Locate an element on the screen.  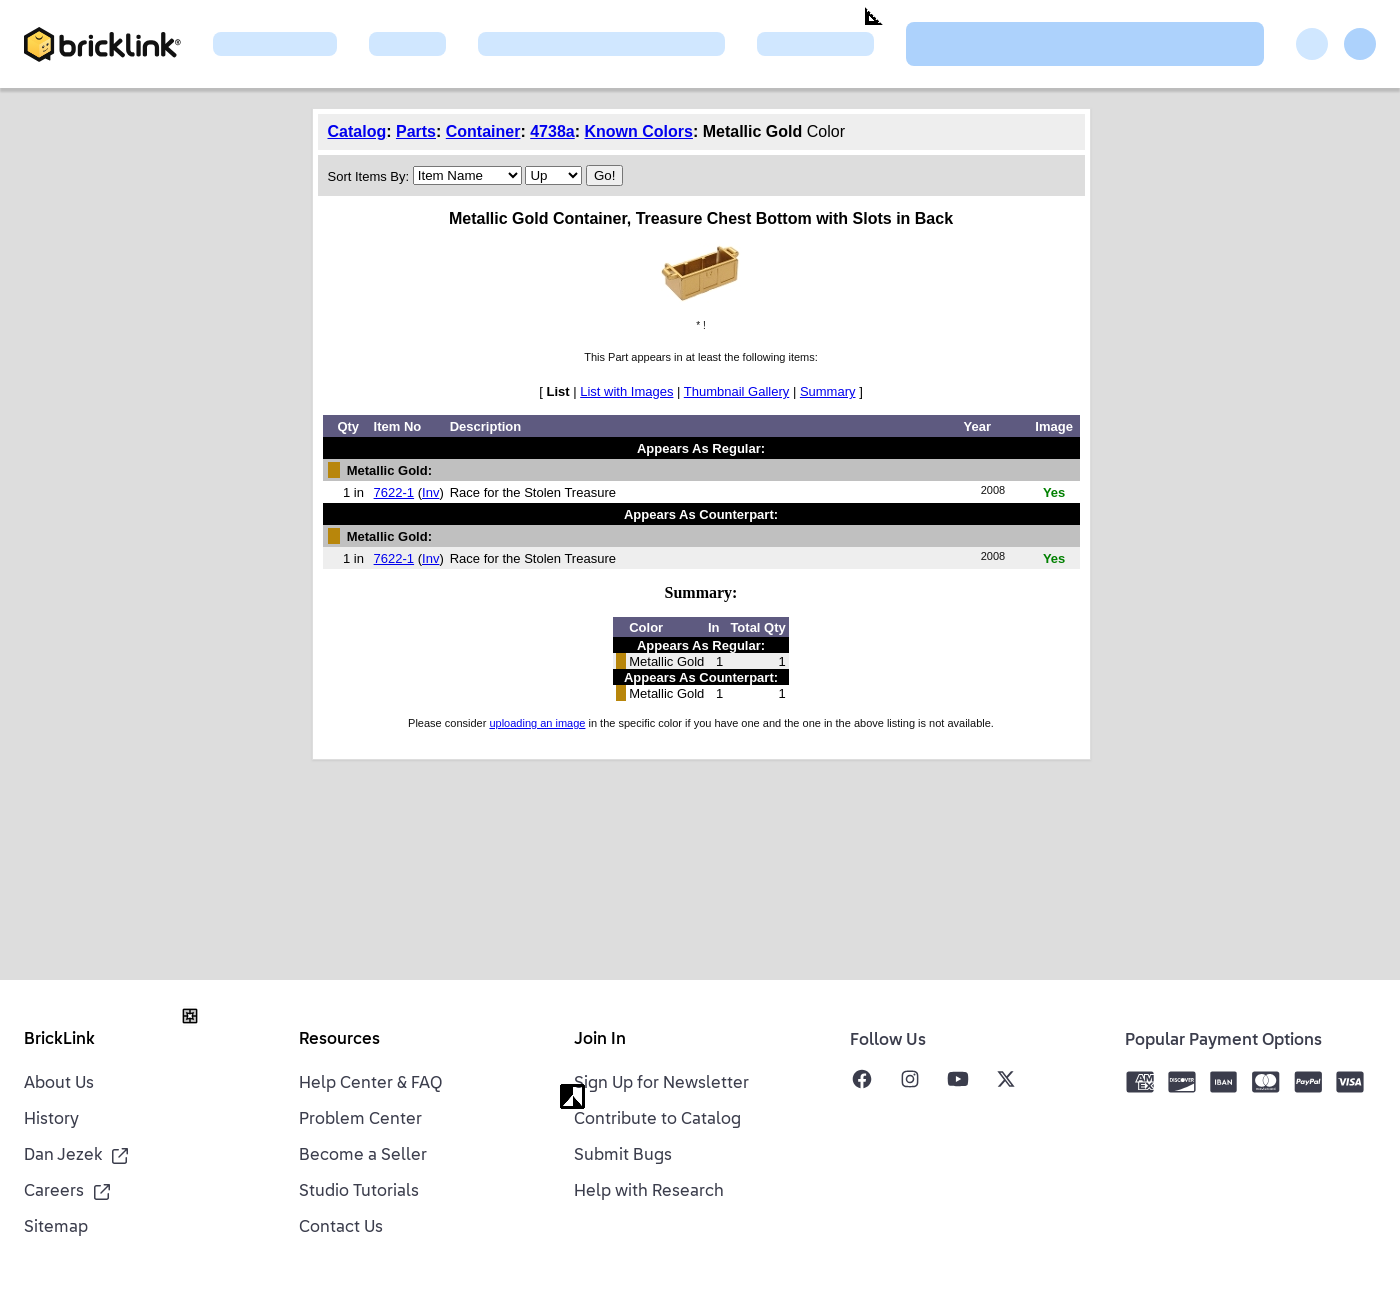
apply black and white filter to image is located at coordinates (572, 1096).